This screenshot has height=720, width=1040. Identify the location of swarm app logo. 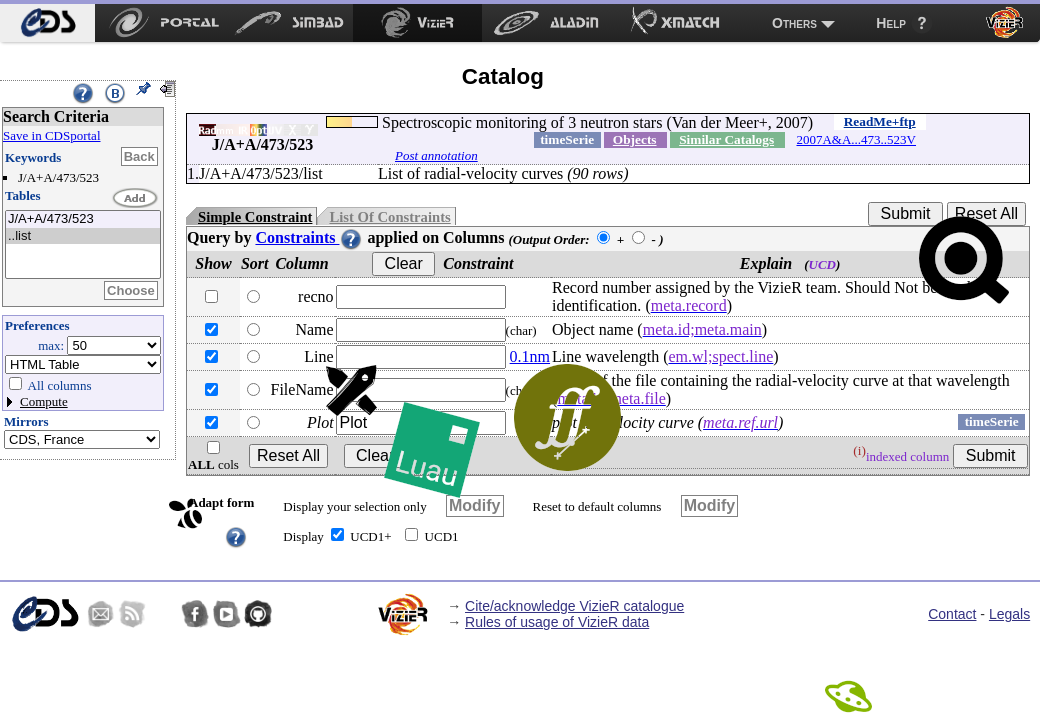
(185, 513).